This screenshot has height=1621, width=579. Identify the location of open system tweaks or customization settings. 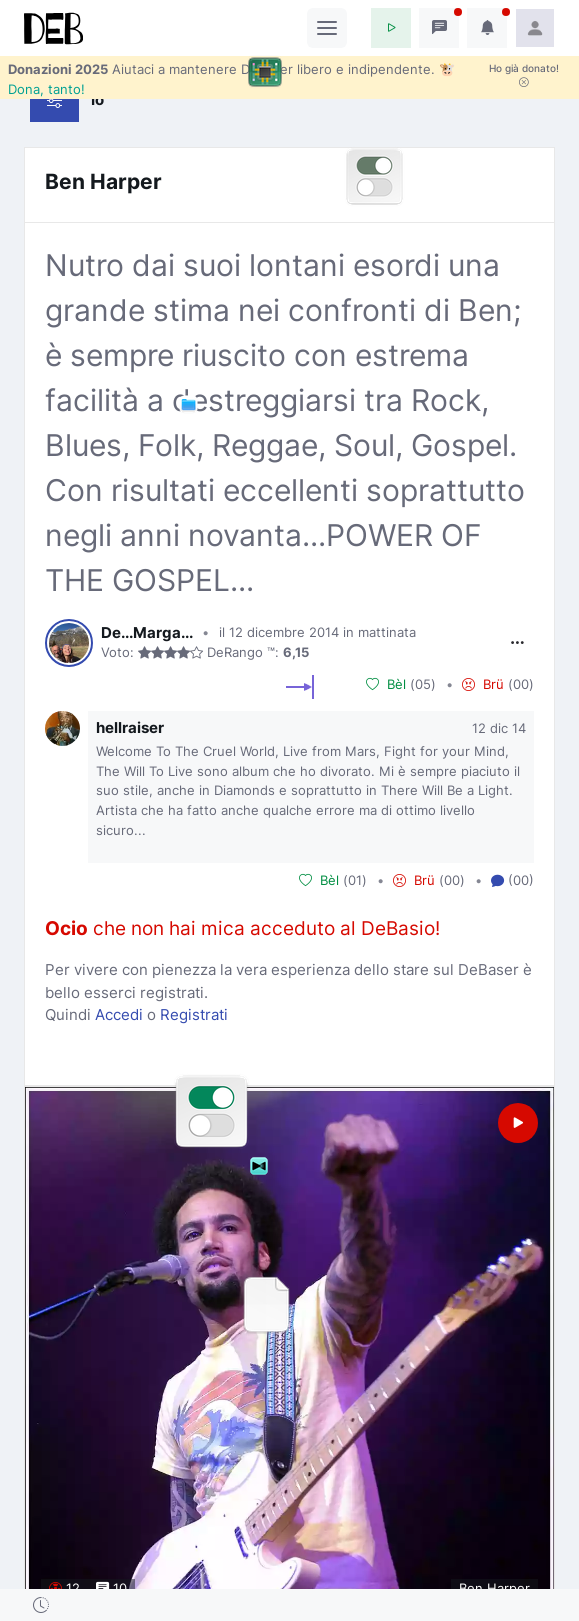
(211, 1111).